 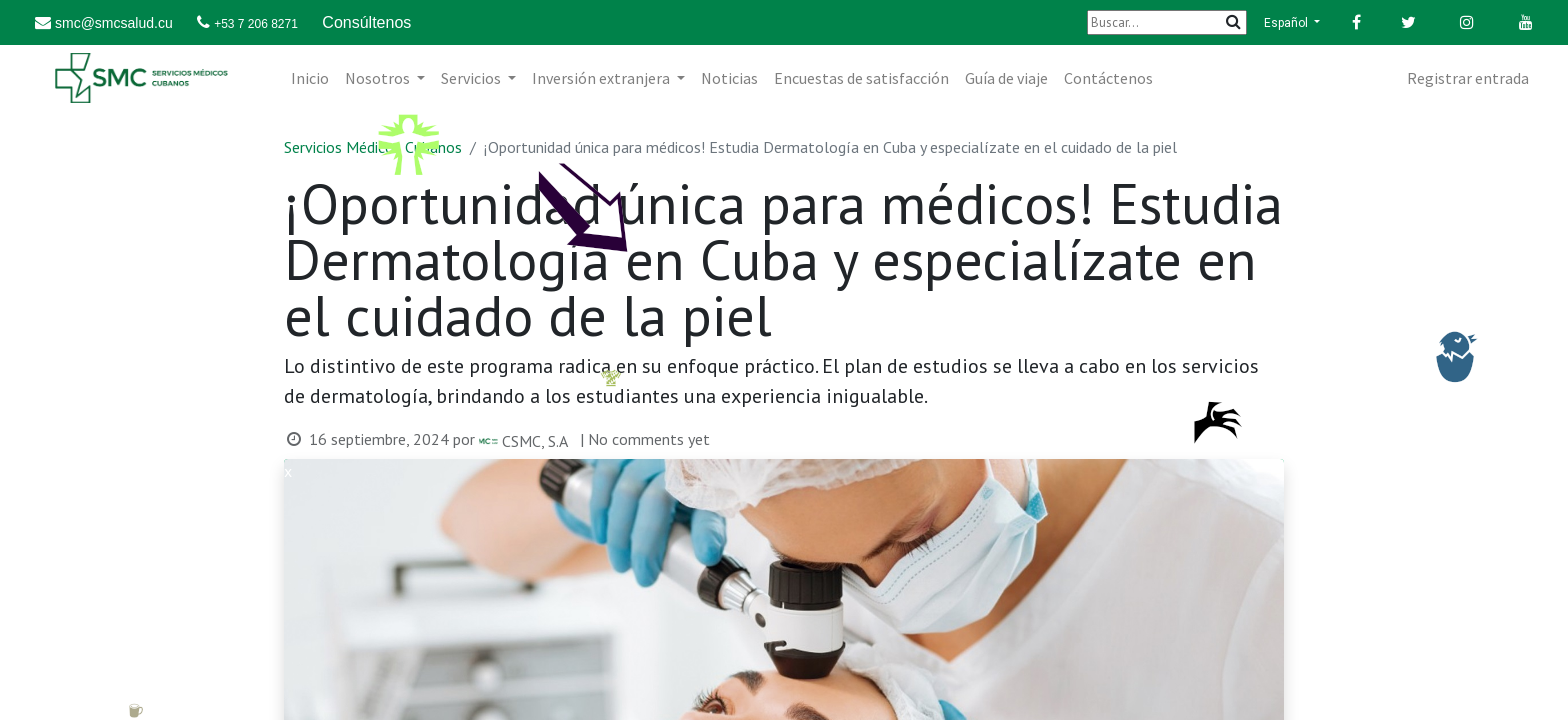 I want to click on access a café or coffee shop feature, so click(x=135, y=710).